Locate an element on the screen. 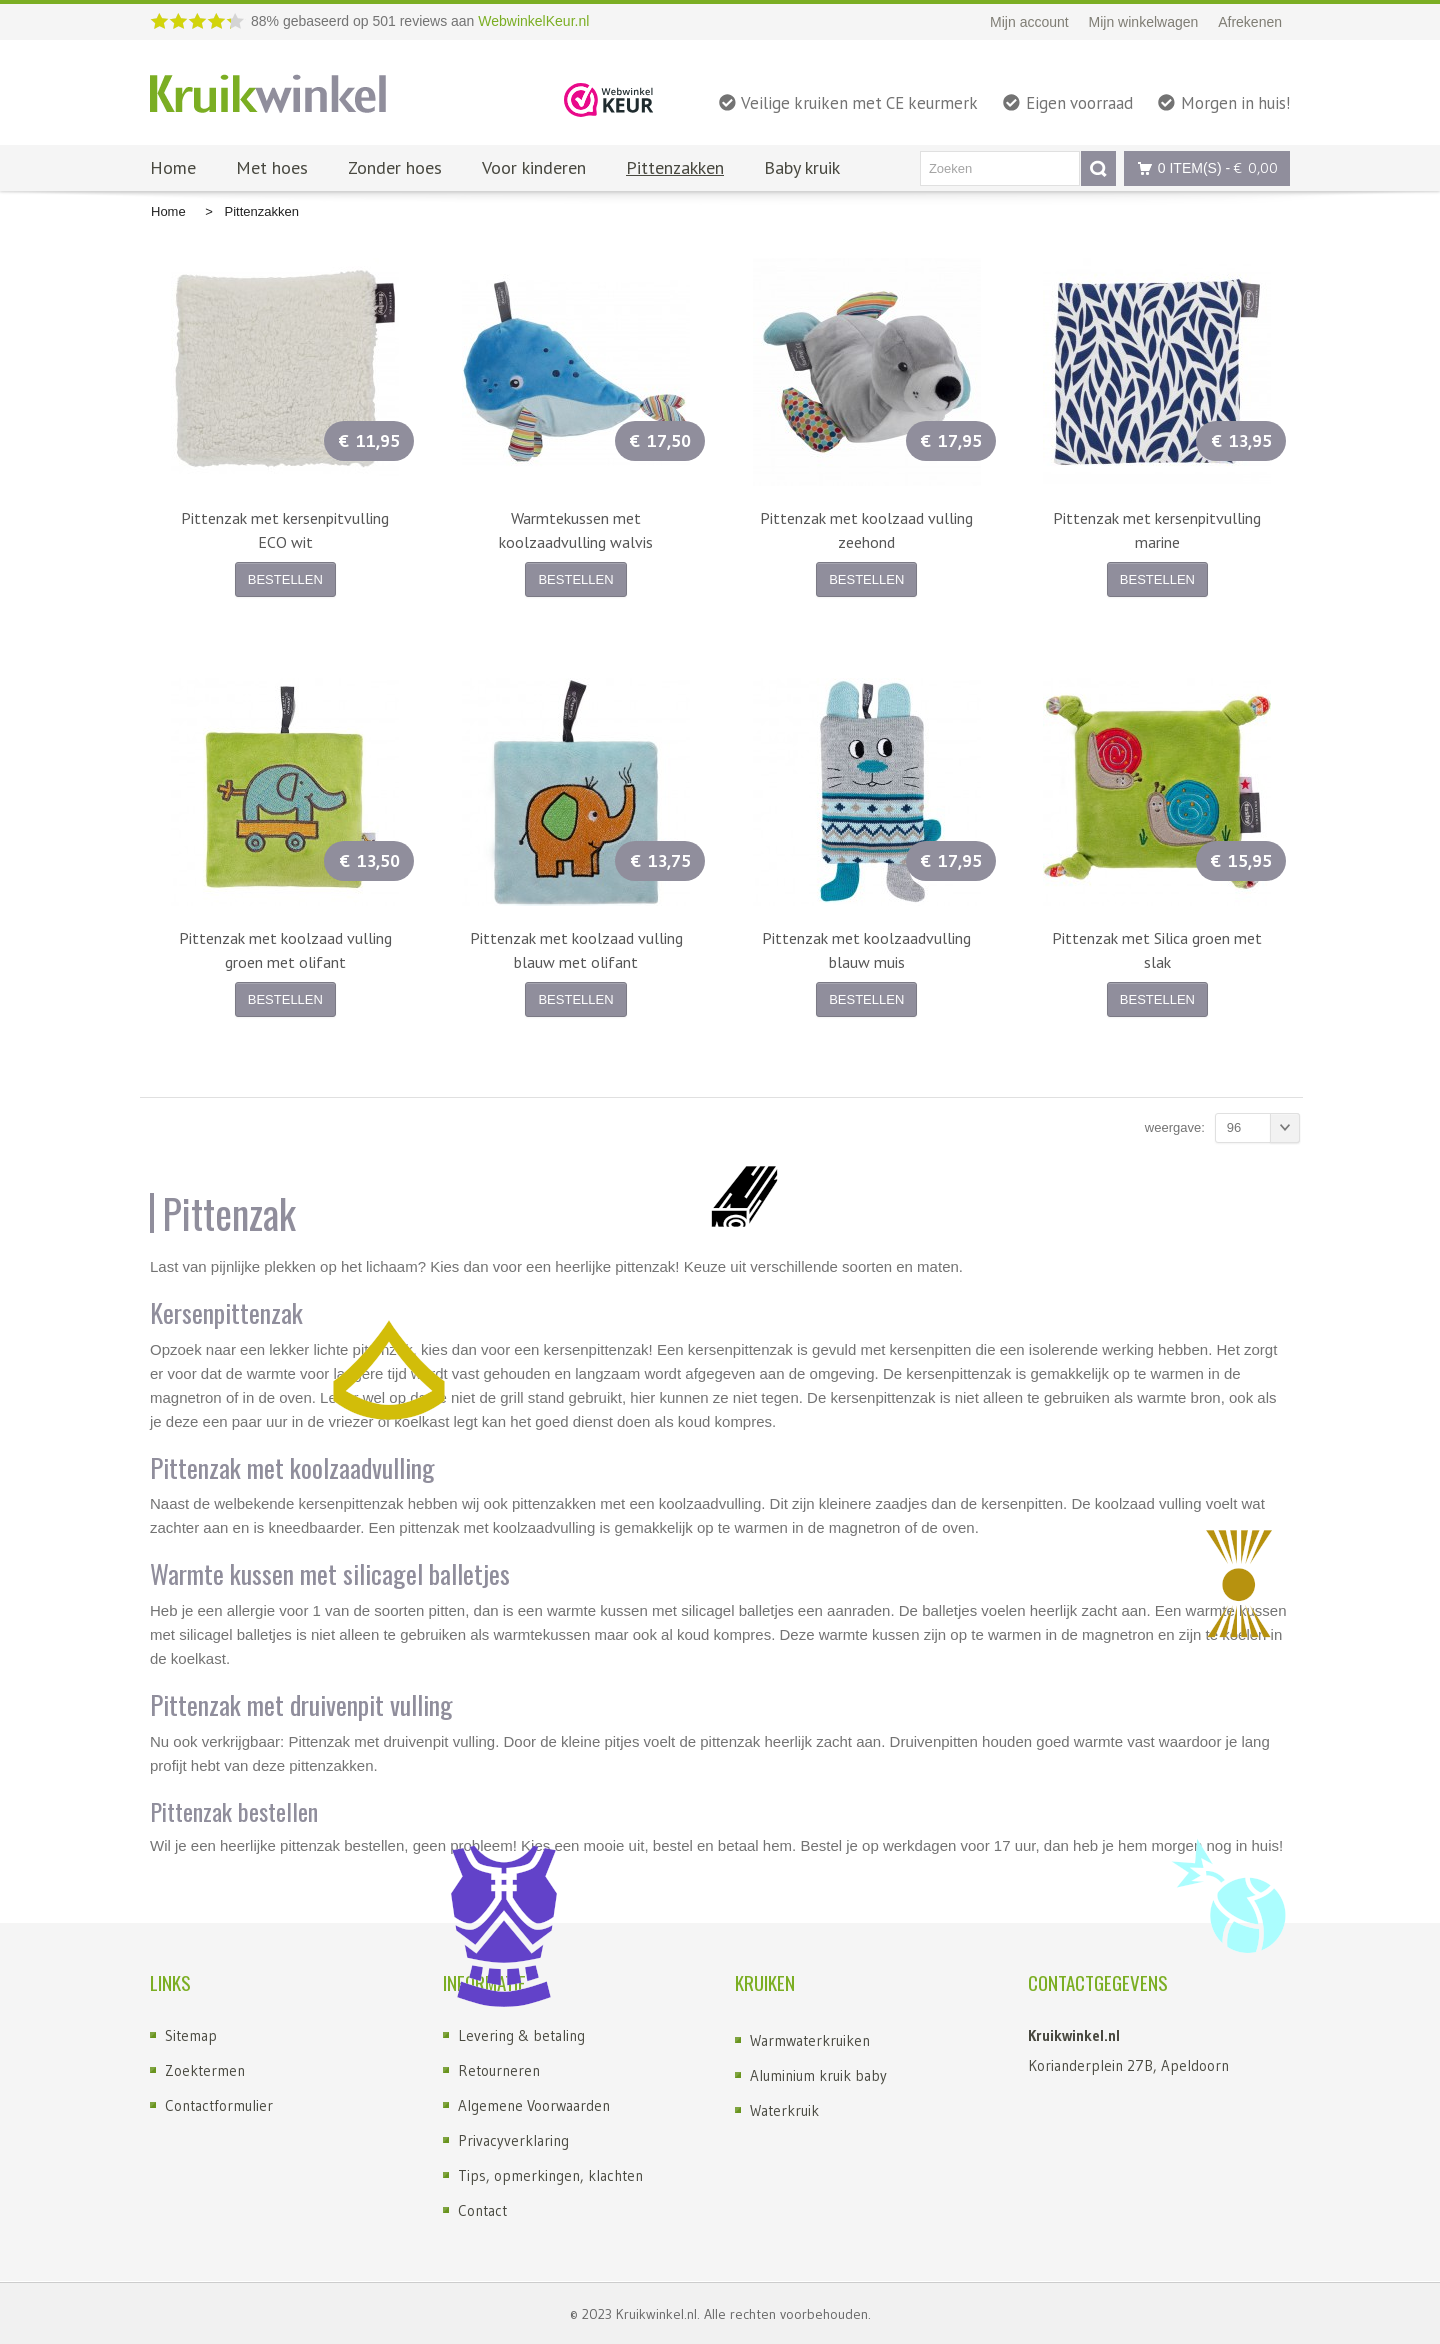 The image size is (1440, 2344). wood beam resource or building material is located at coordinates (744, 1196).